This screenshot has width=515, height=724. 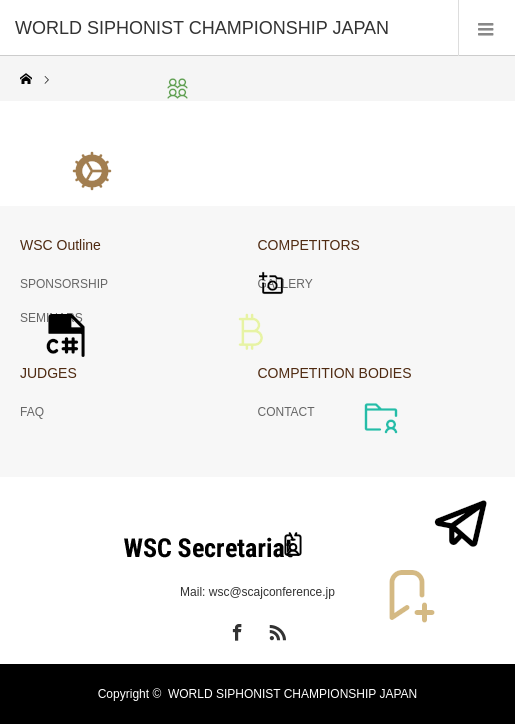 What do you see at coordinates (66, 335) in the screenshot?
I see `open a C# source code file` at bounding box center [66, 335].